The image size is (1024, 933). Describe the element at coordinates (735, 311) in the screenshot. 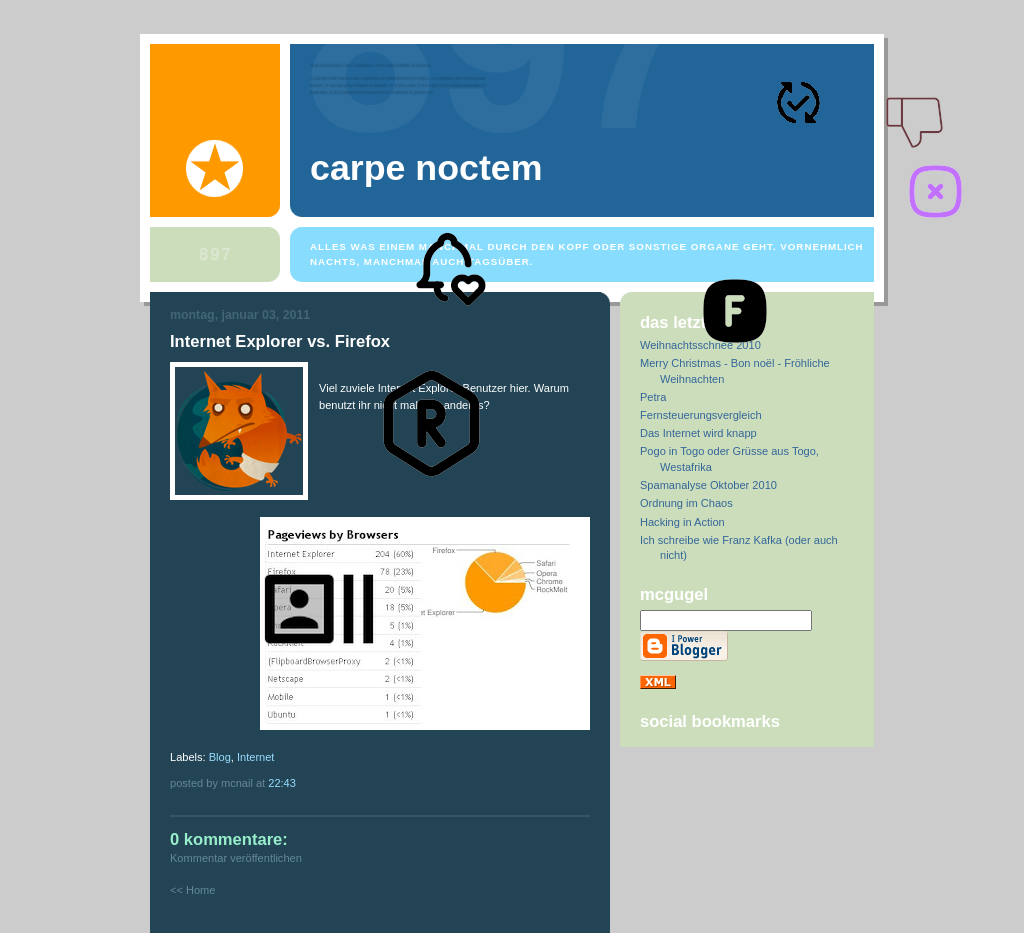

I see `facebook app or service integration` at that location.